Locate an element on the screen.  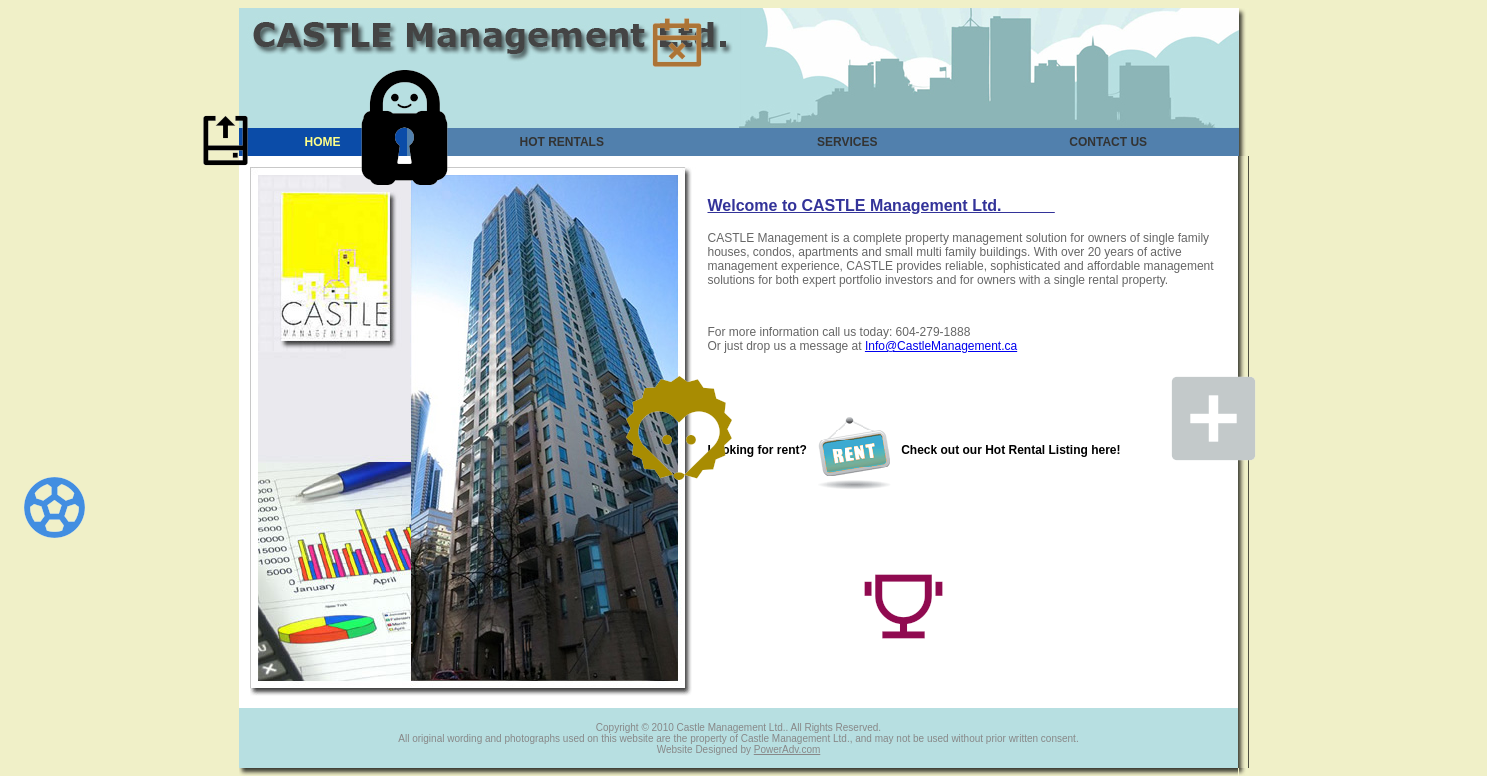
open HedgeDoc collaborative markdown editor is located at coordinates (679, 428).